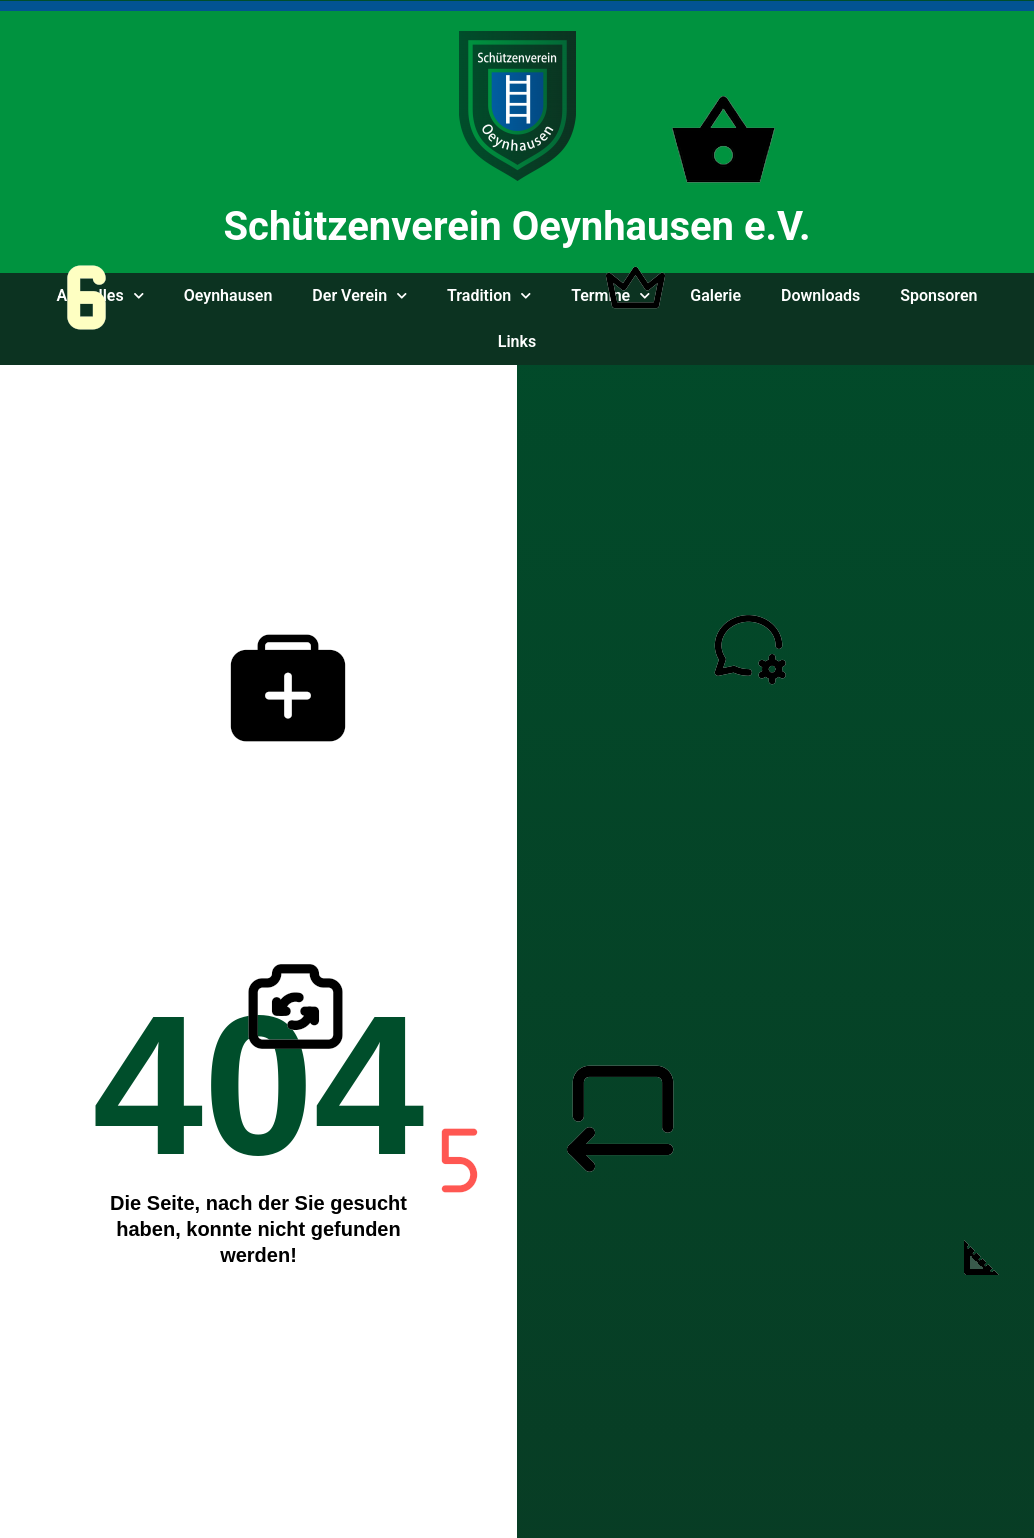 The image size is (1034, 1538). What do you see at coordinates (635, 287) in the screenshot?
I see `indicates premium or VIP membership status` at bounding box center [635, 287].